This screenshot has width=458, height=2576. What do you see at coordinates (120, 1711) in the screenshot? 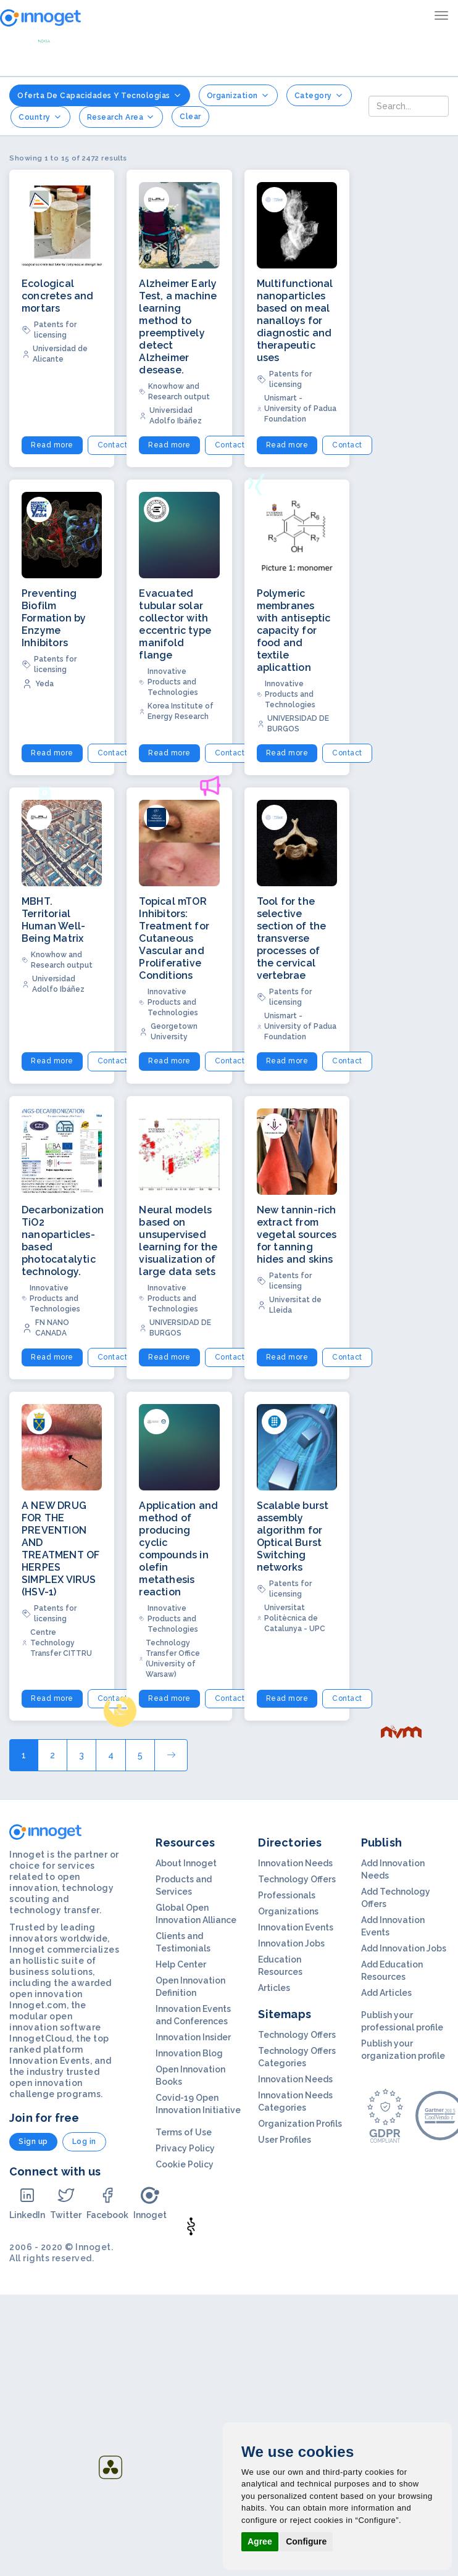
I see `linuxserver.io project logo` at bounding box center [120, 1711].